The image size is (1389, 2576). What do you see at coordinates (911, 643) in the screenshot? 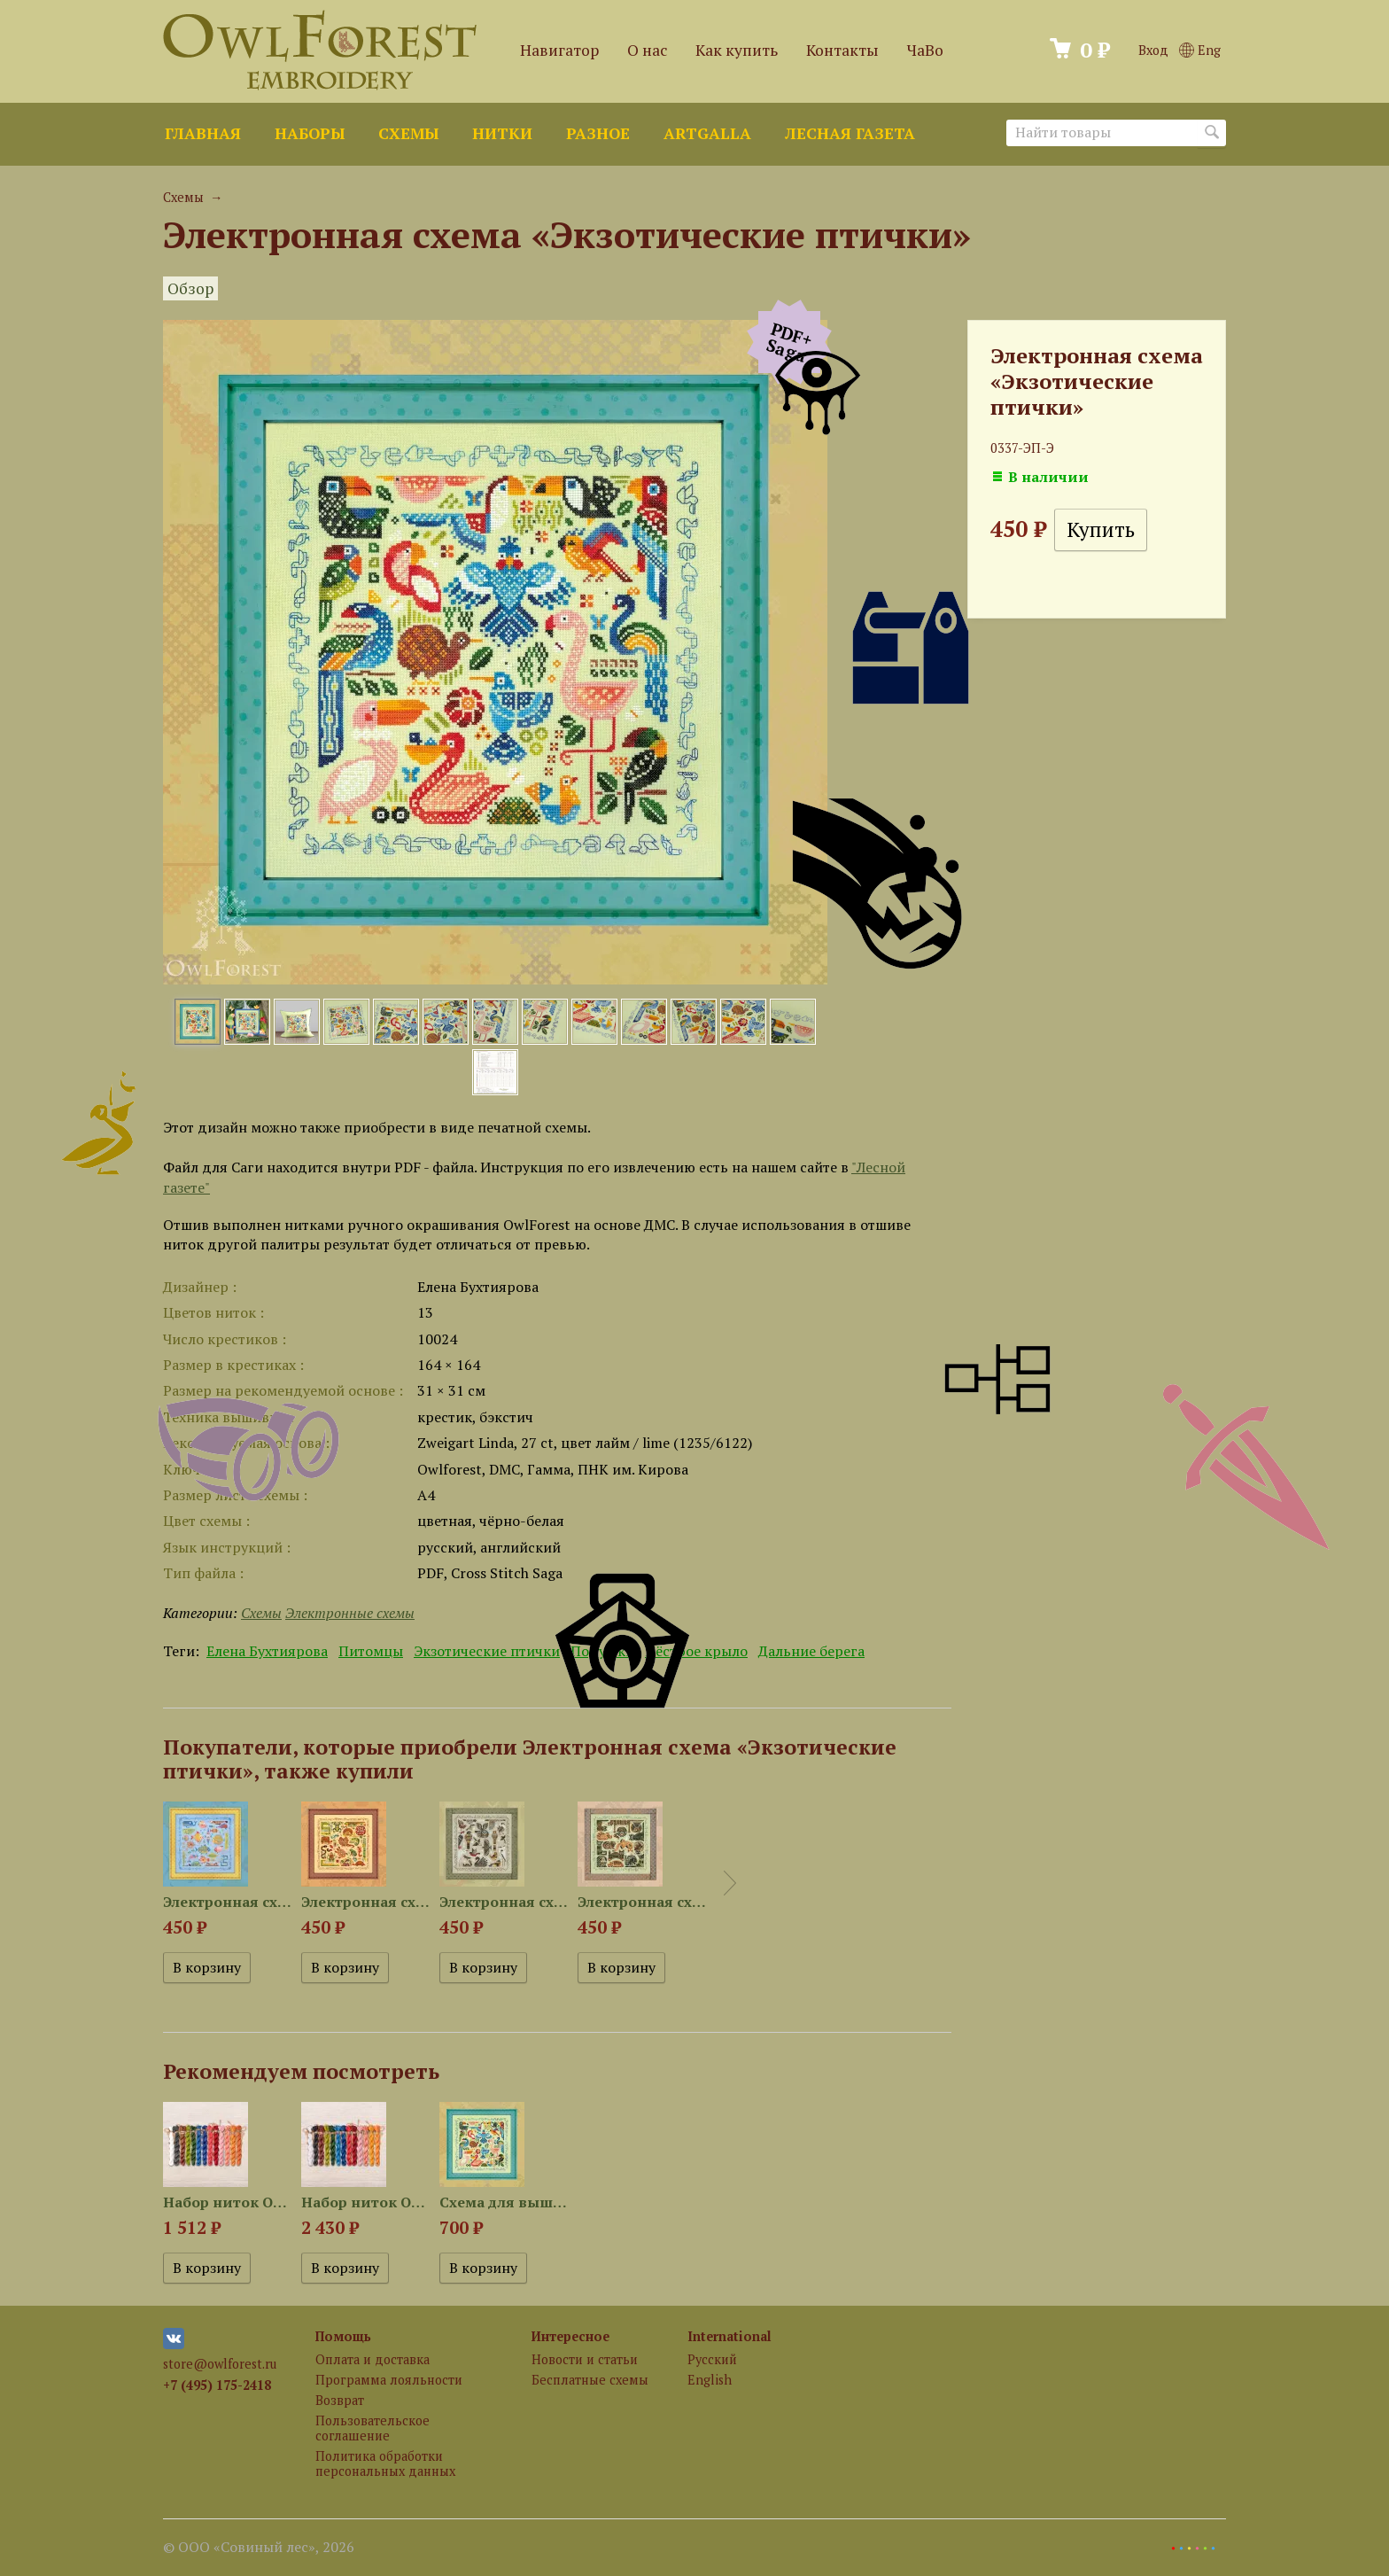
I see `access tools and utilities` at bounding box center [911, 643].